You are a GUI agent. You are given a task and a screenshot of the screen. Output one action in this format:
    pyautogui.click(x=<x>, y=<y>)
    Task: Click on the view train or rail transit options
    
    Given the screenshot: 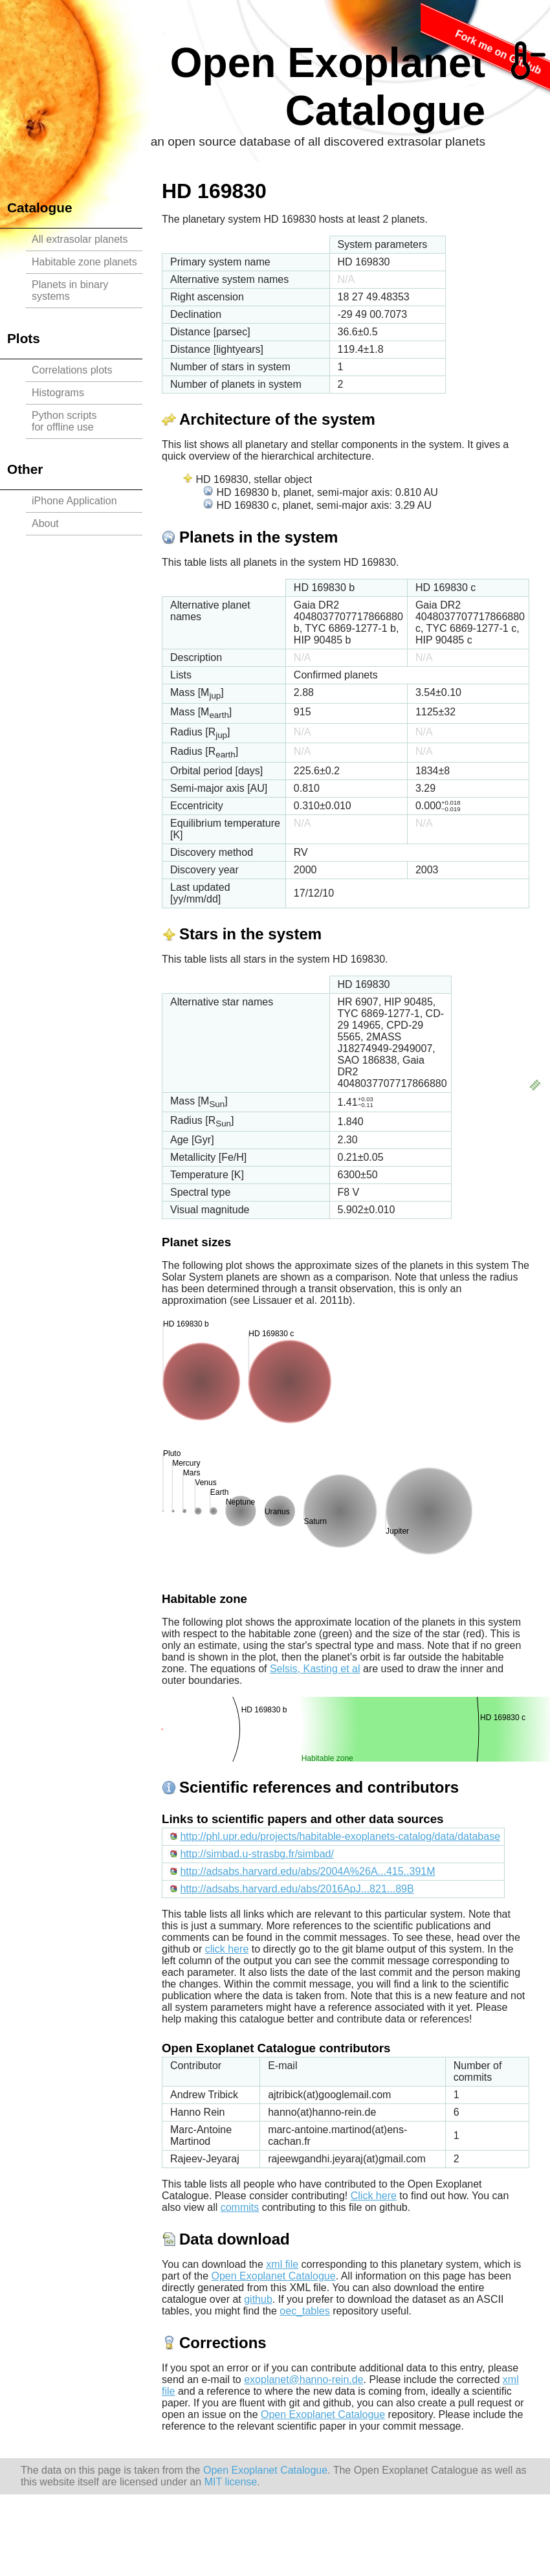 What is the action you would take?
    pyautogui.click(x=535, y=1085)
    